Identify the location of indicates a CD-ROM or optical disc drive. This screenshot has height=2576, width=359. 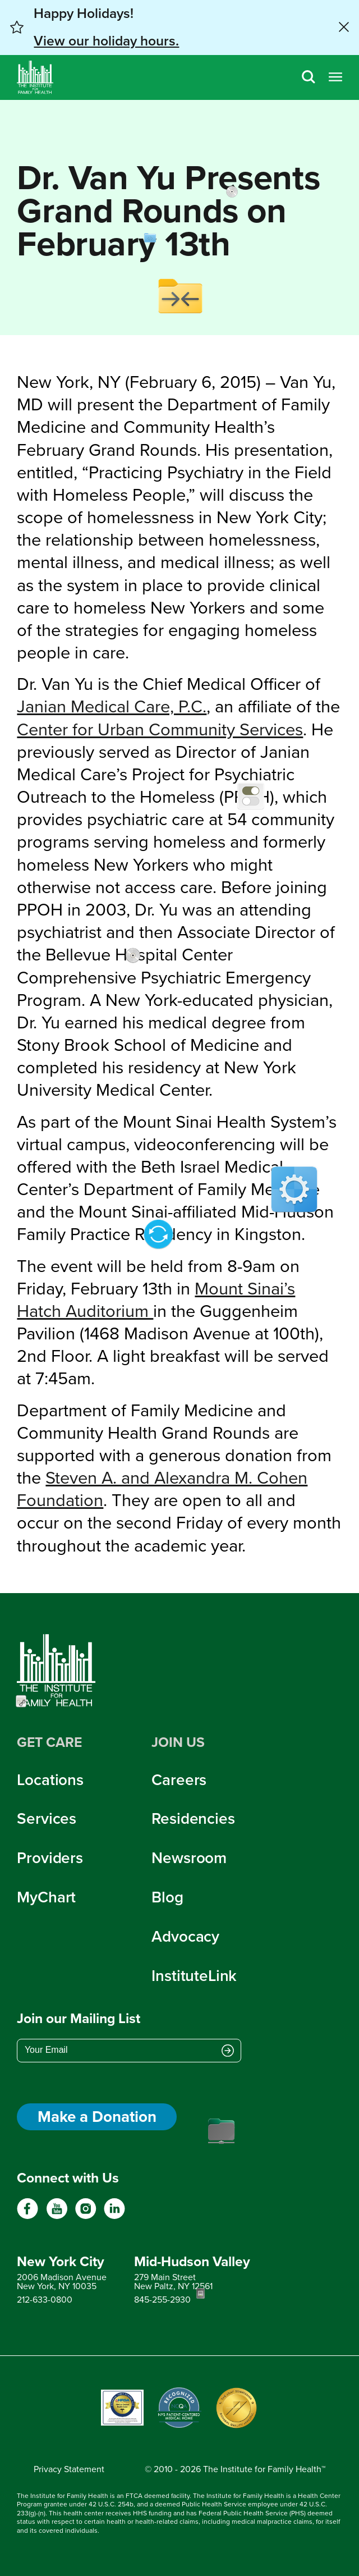
(232, 191).